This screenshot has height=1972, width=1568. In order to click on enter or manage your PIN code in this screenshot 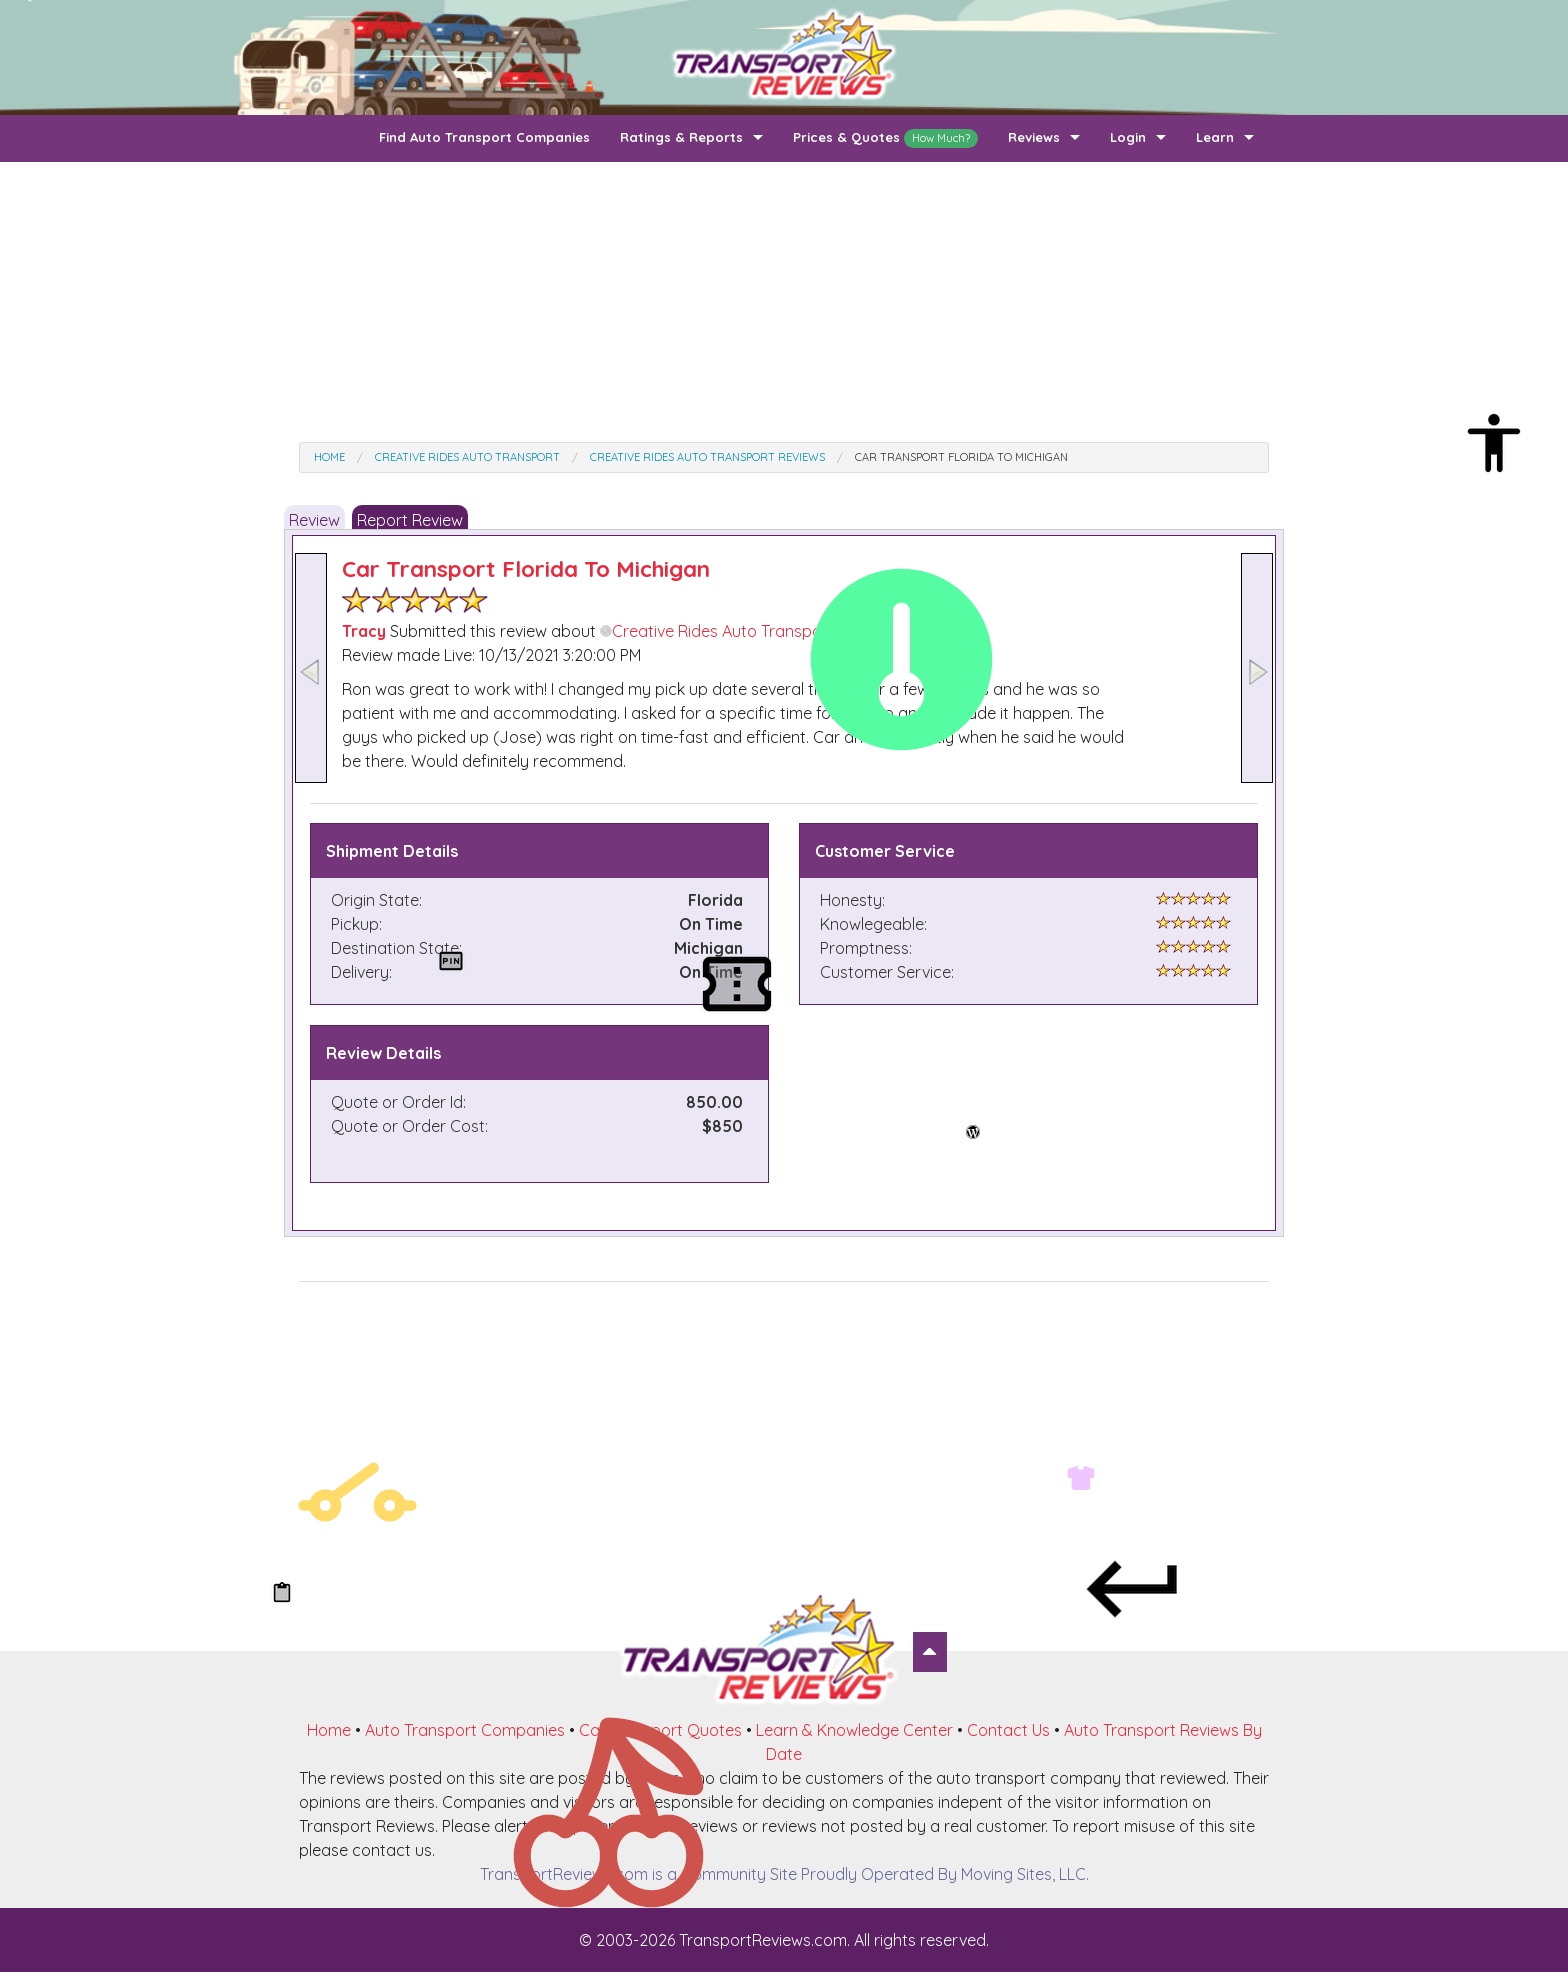, I will do `click(451, 961)`.